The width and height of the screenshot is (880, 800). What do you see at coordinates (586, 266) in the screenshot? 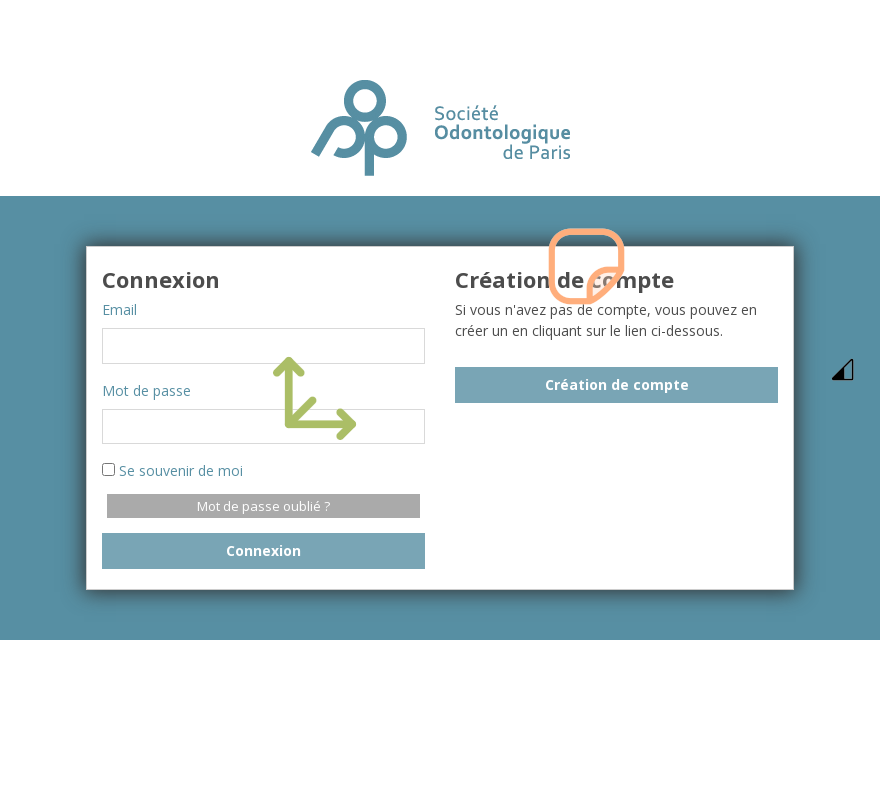
I see `add a sticker to your message` at bounding box center [586, 266].